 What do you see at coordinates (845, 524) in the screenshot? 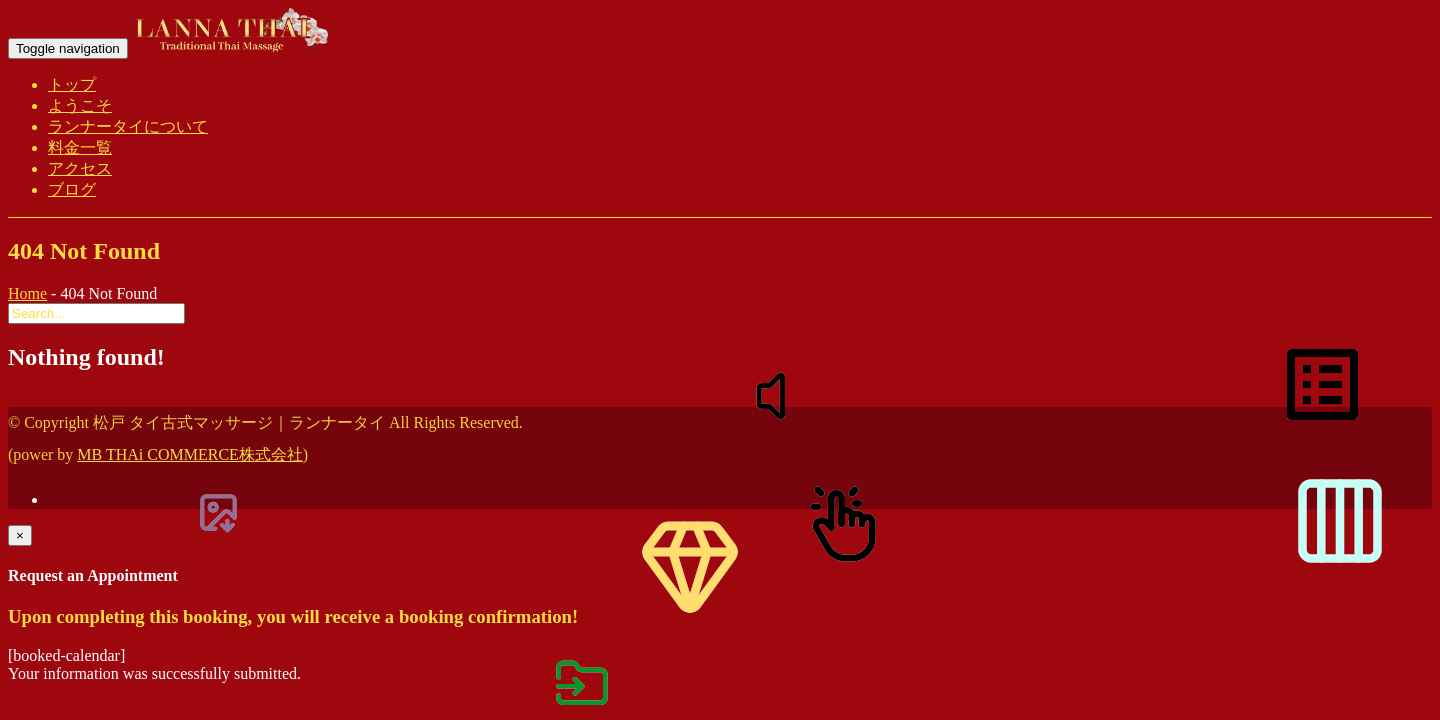
I see `tap or click to interact` at bounding box center [845, 524].